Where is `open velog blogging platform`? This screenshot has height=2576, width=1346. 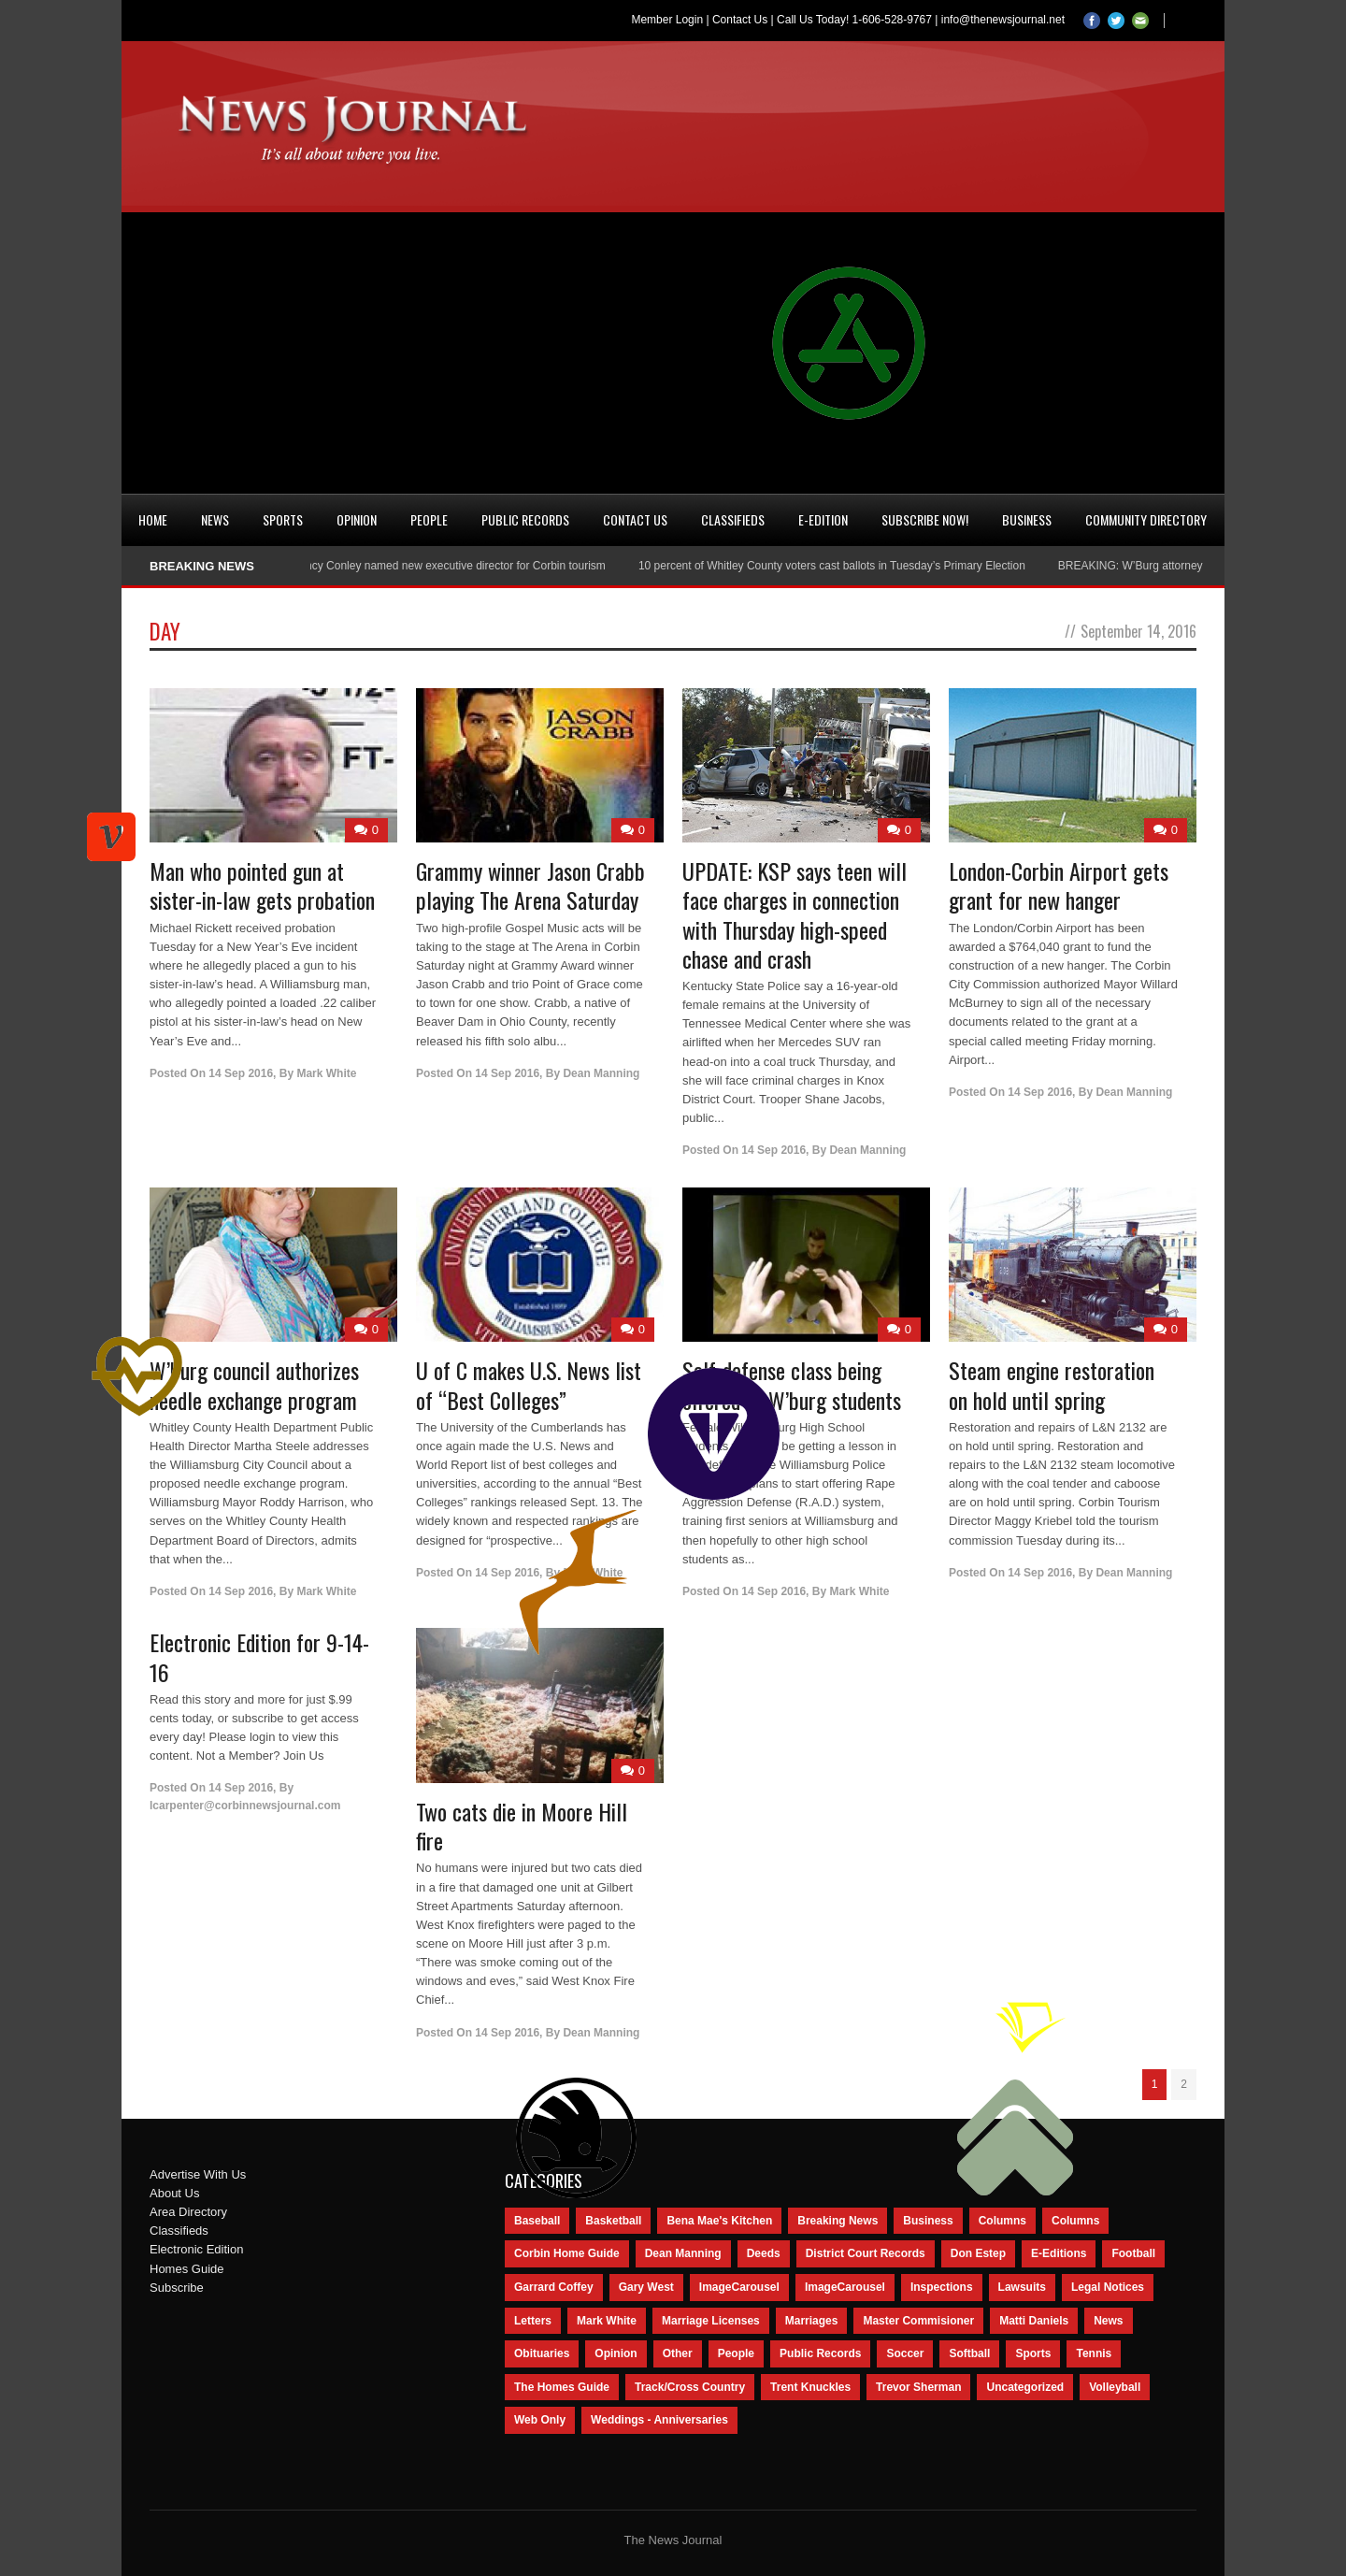 open velog blogging platform is located at coordinates (111, 837).